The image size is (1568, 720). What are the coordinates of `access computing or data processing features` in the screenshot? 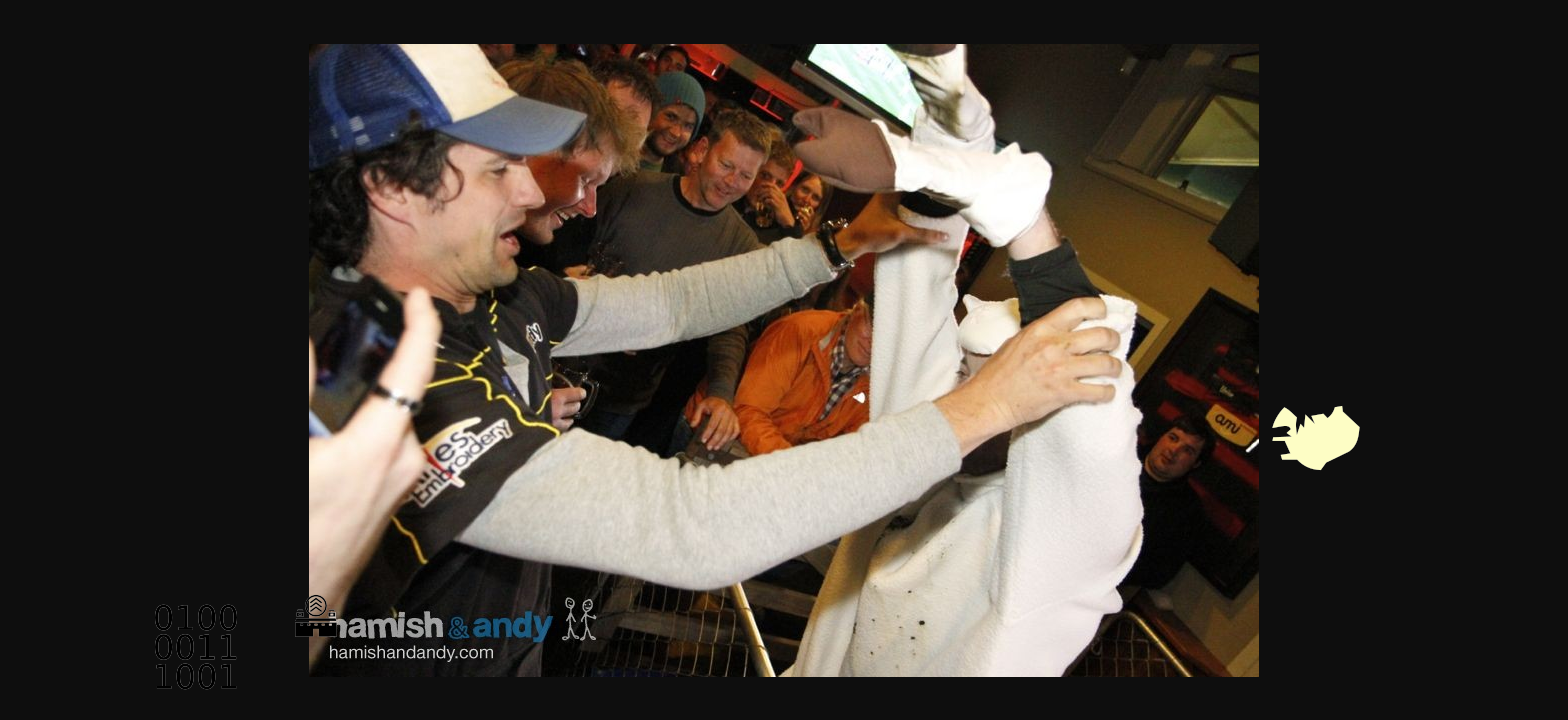 It's located at (196, 647).